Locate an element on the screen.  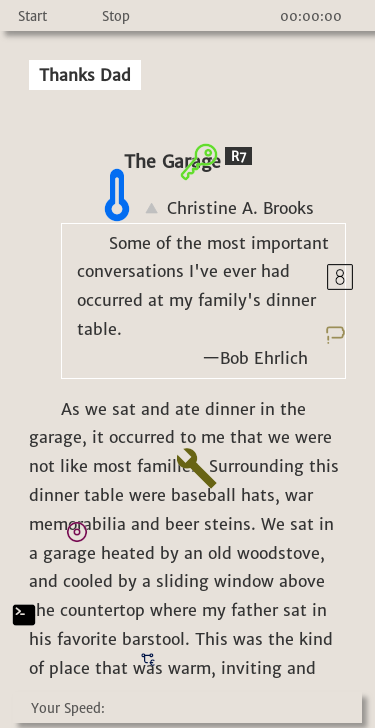
view euro currency transactions is located at coordinates (148, 660).